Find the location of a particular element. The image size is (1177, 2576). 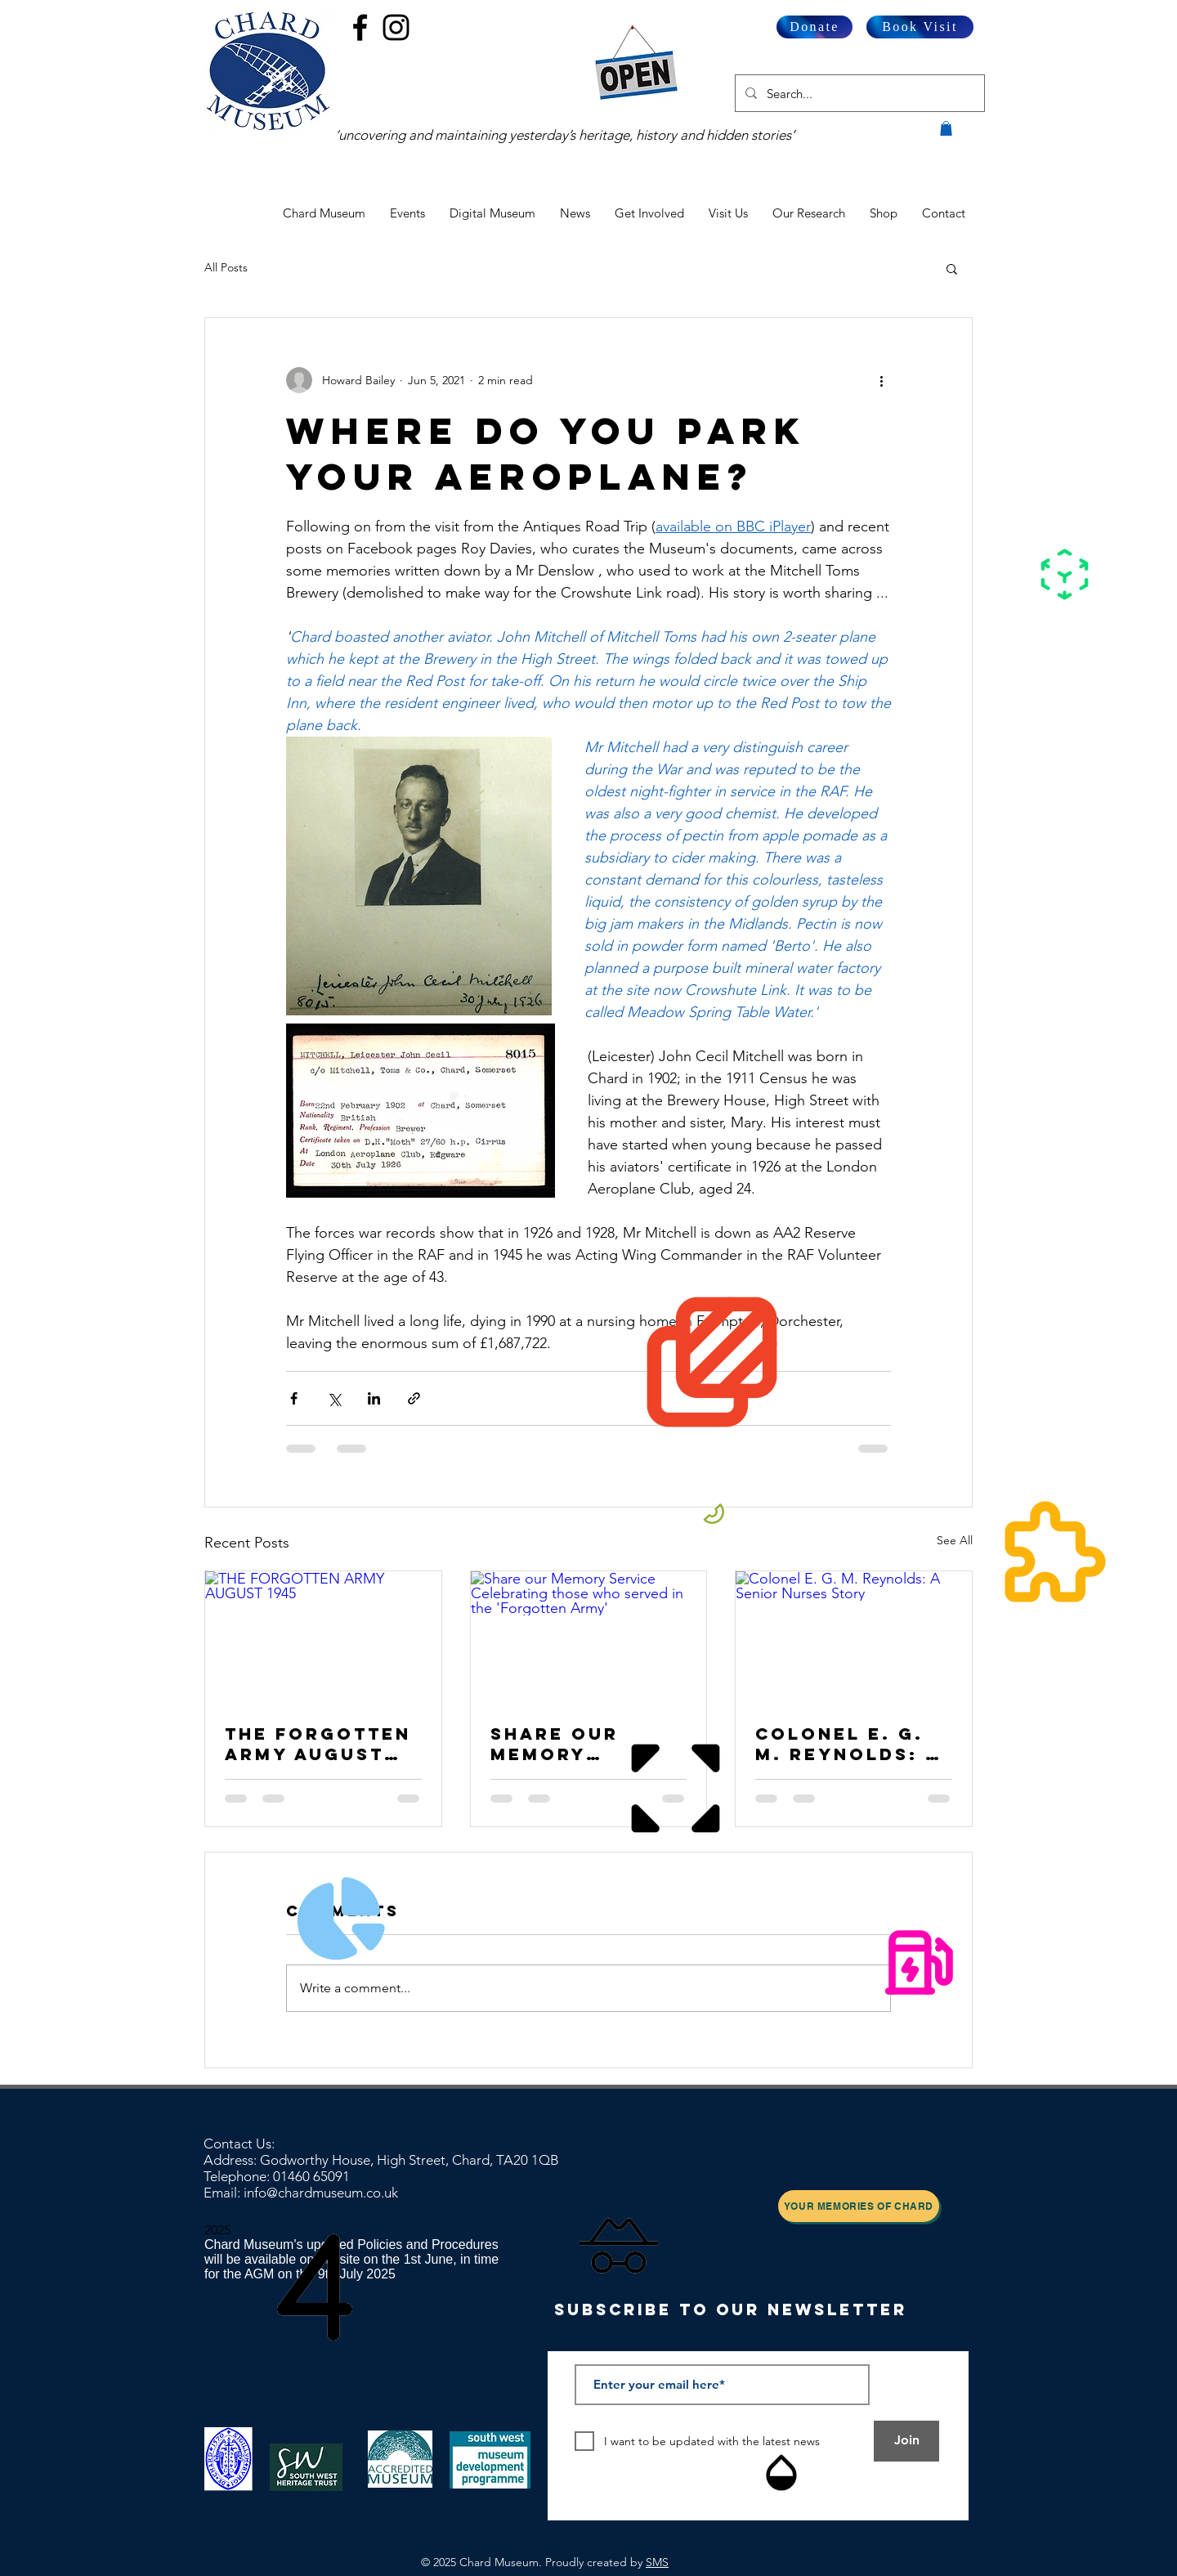

access plugins or extensions is located at coordinates (1055, 1552).